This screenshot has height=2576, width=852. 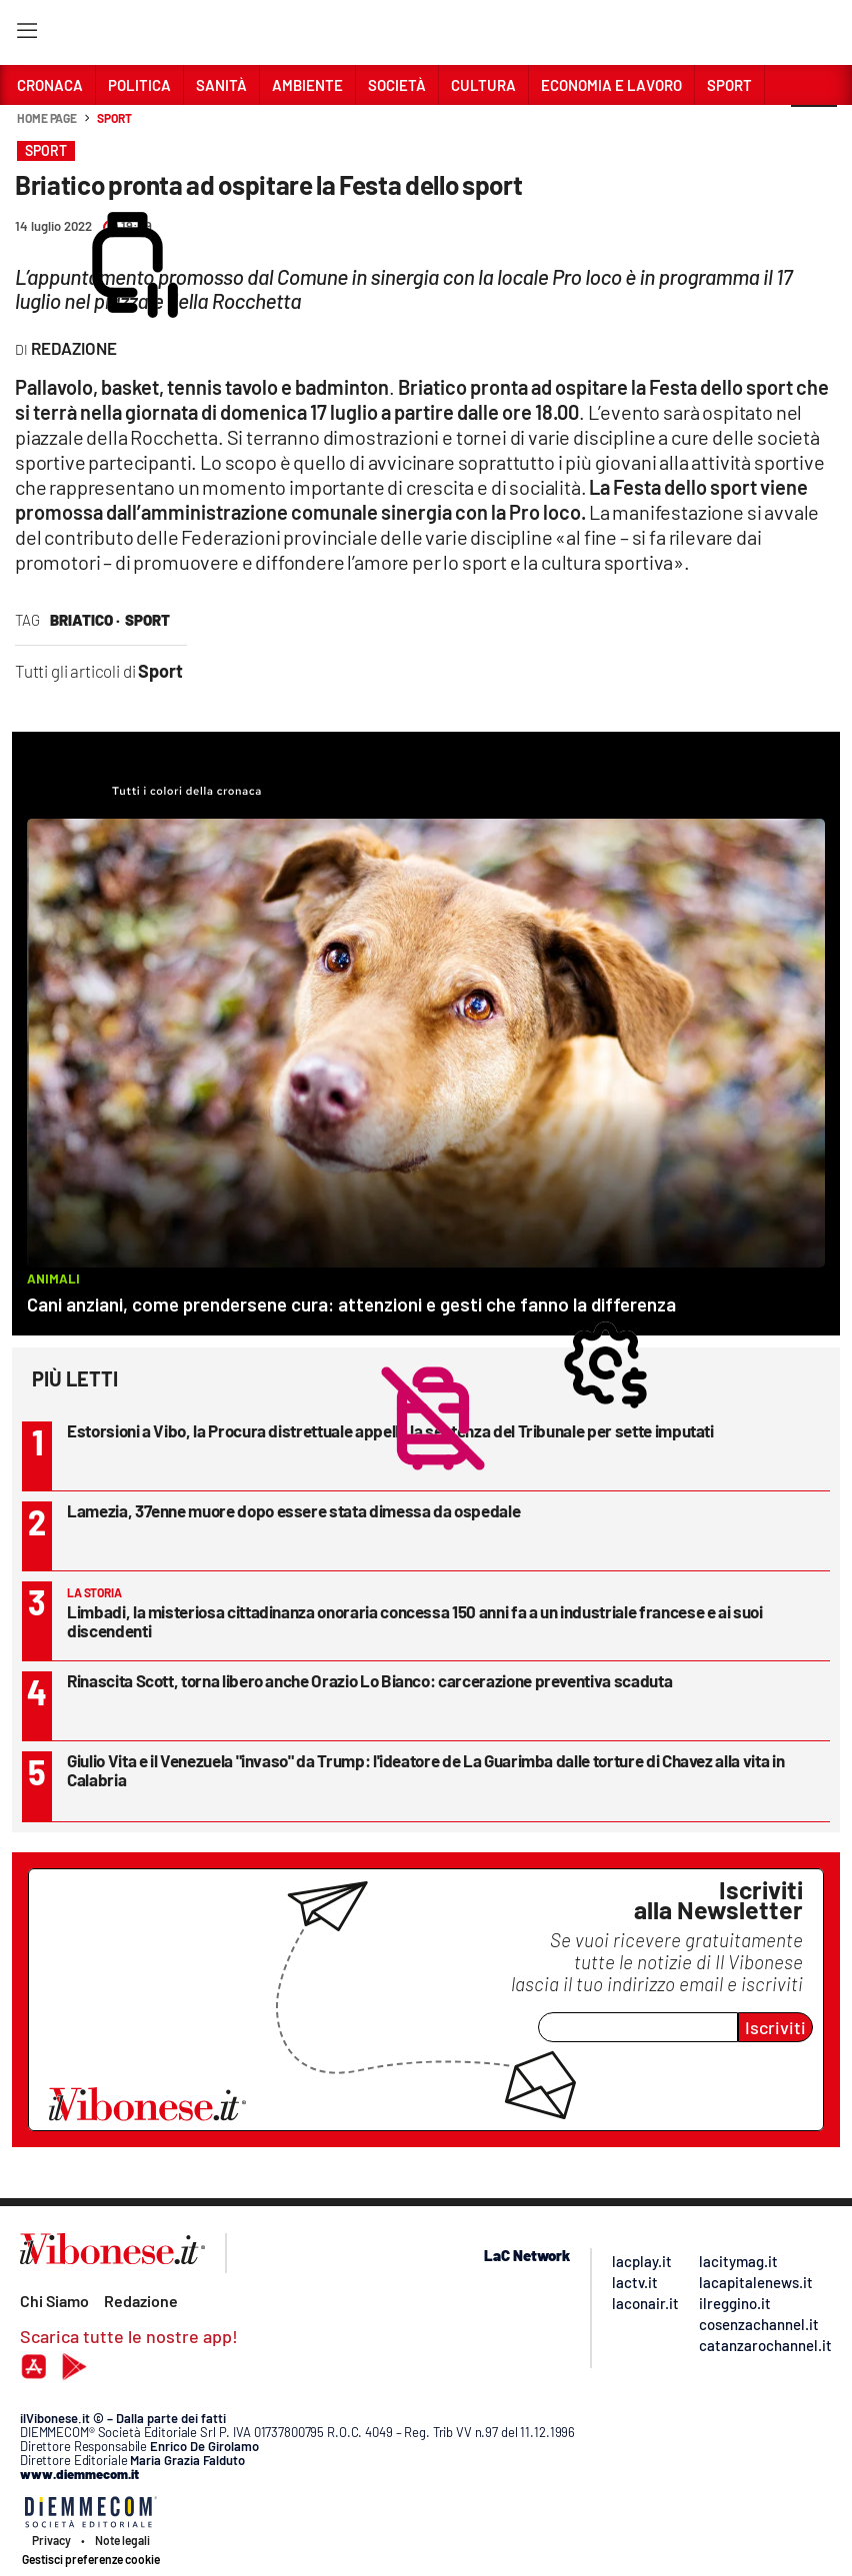 I want to click on pause activity tracking on smartwatch, so click(x=127, y=262).